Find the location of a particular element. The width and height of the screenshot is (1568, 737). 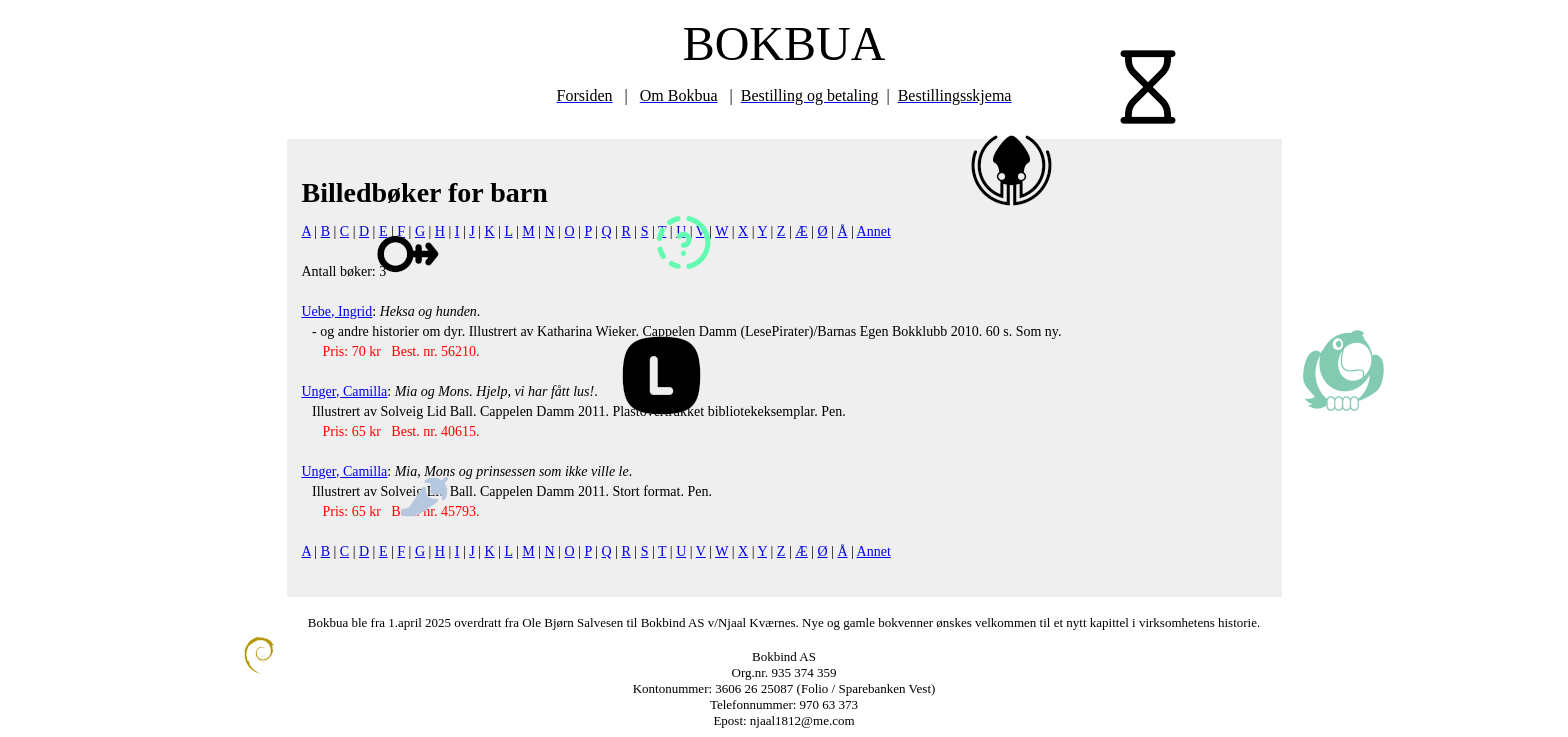

open GitKraken git client is located at coordinates (1011, 170).